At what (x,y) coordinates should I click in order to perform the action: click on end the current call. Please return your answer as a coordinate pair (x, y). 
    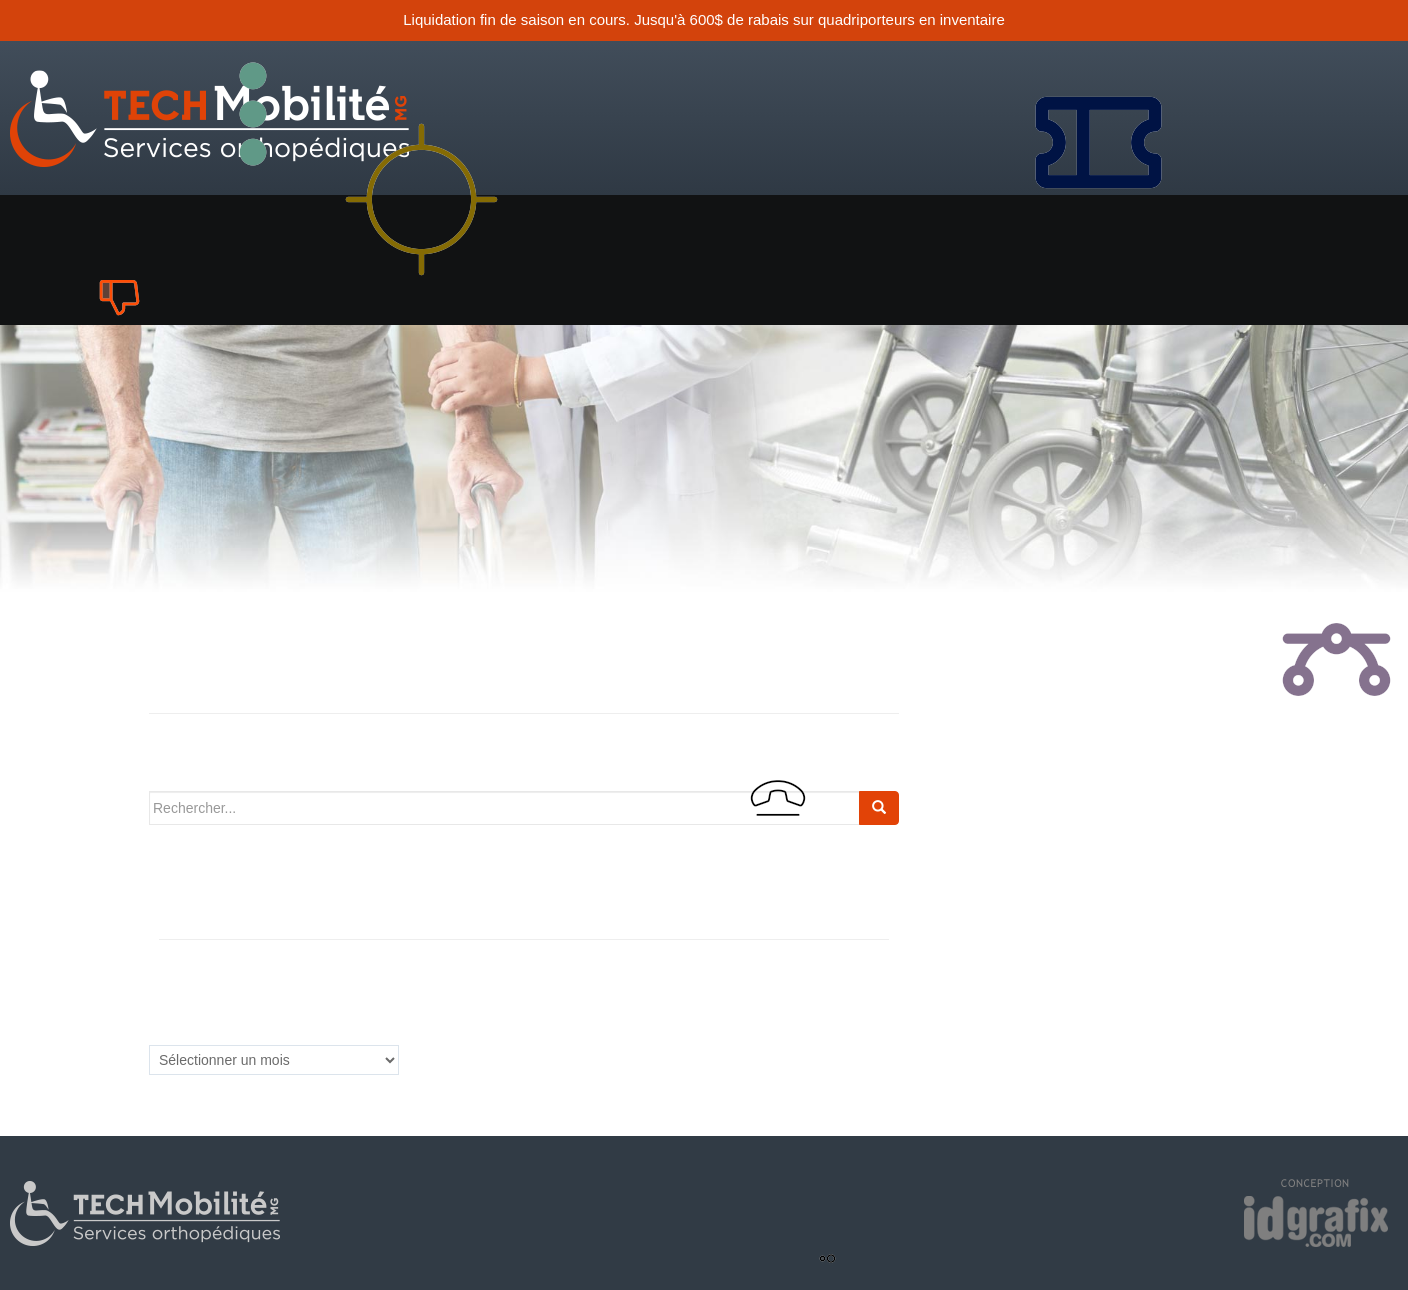
    Looking at the image, I should click on (778, 798).